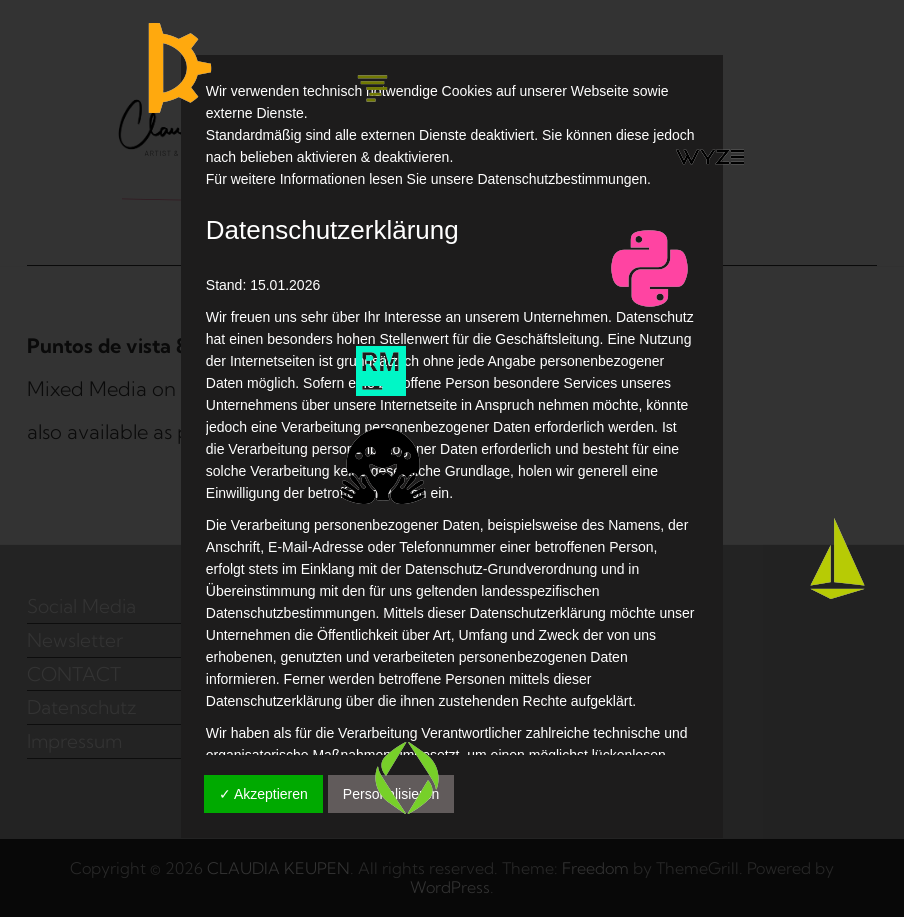  I want to click on open RubyMine IDE, so click(381, 371).